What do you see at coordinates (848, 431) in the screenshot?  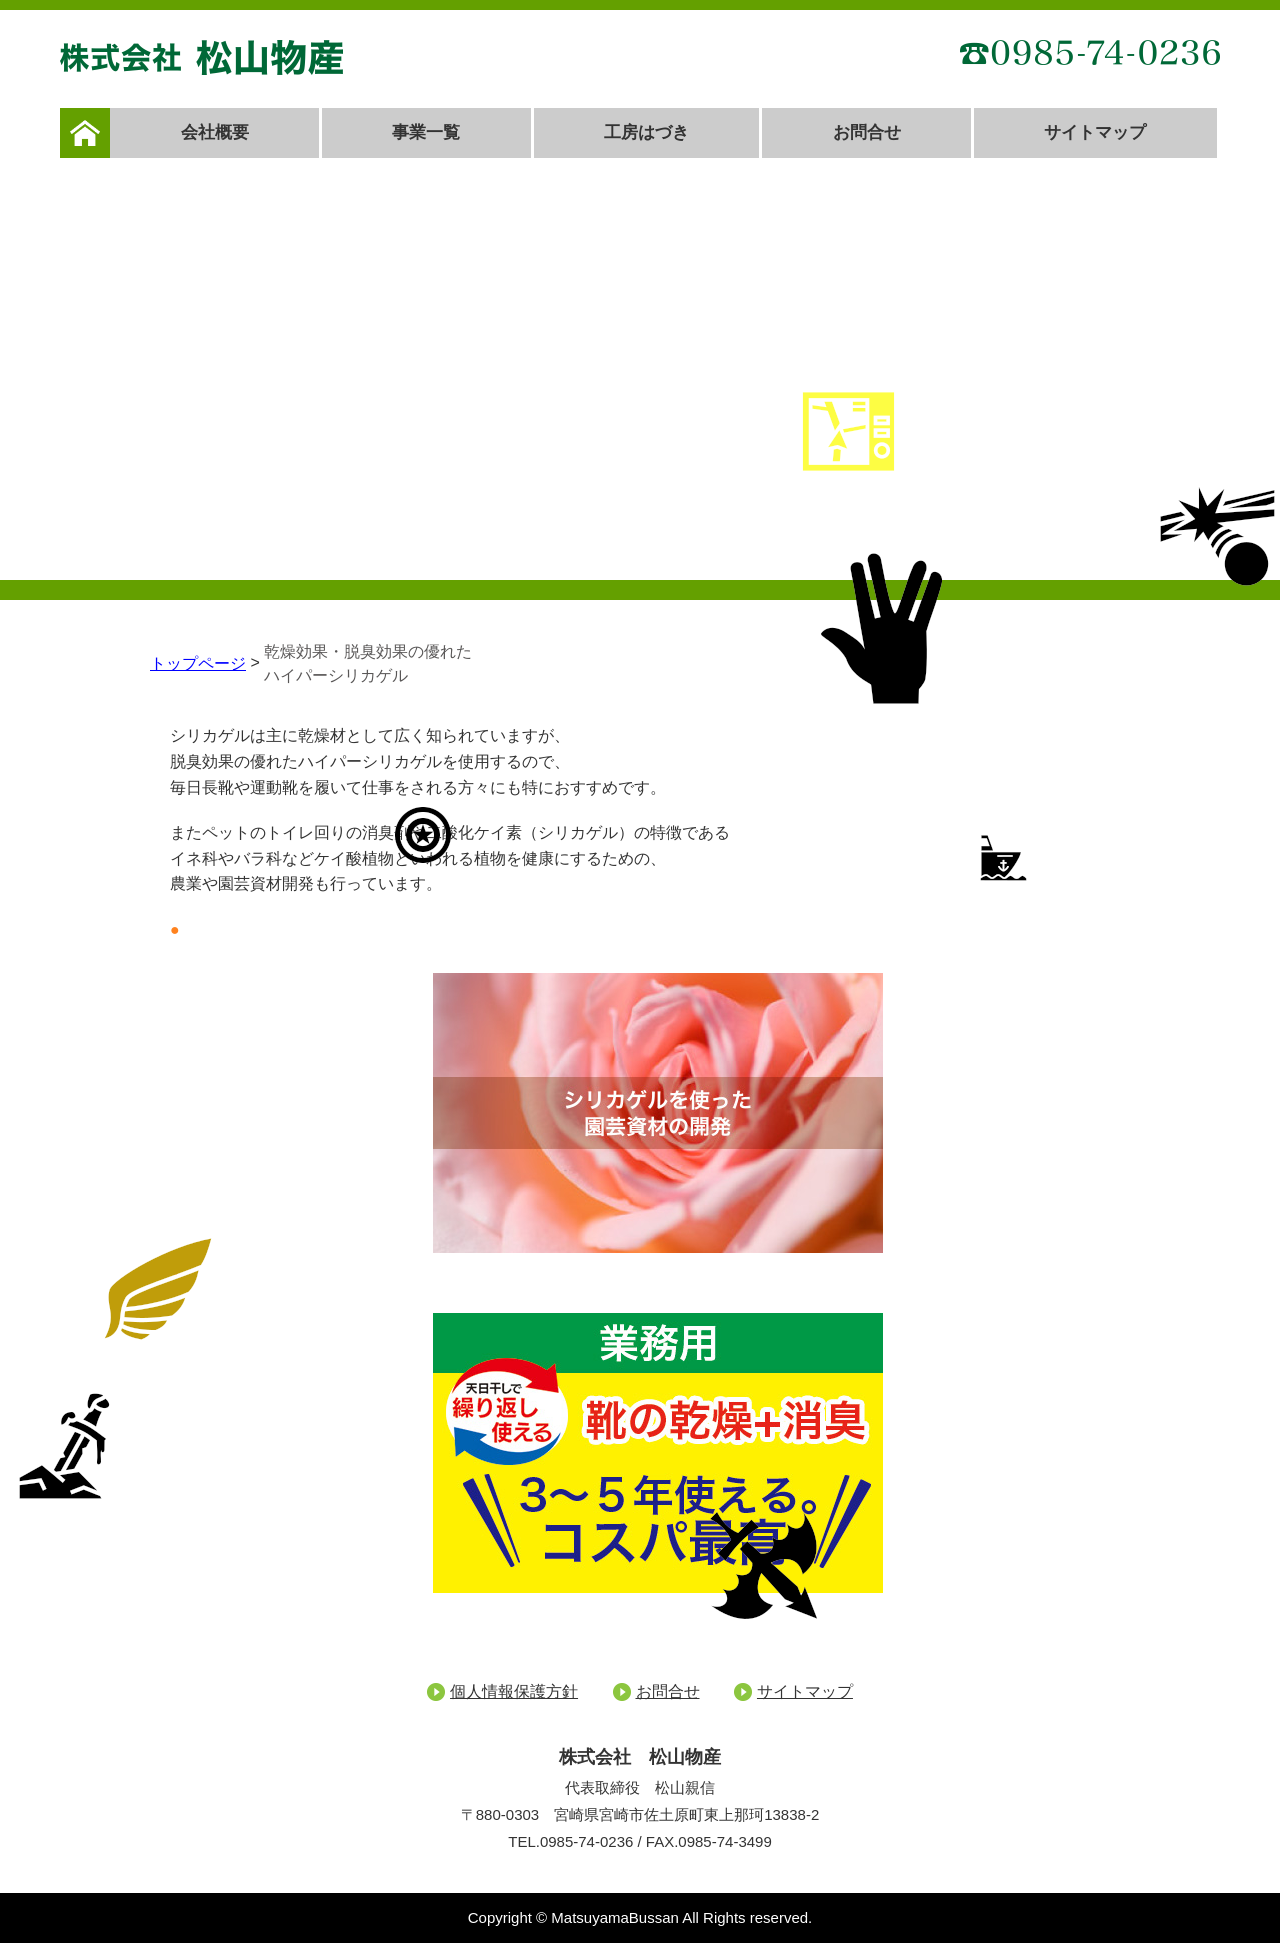 I see `access GPS navigation or location tracking` at bounding box center [848, 431].